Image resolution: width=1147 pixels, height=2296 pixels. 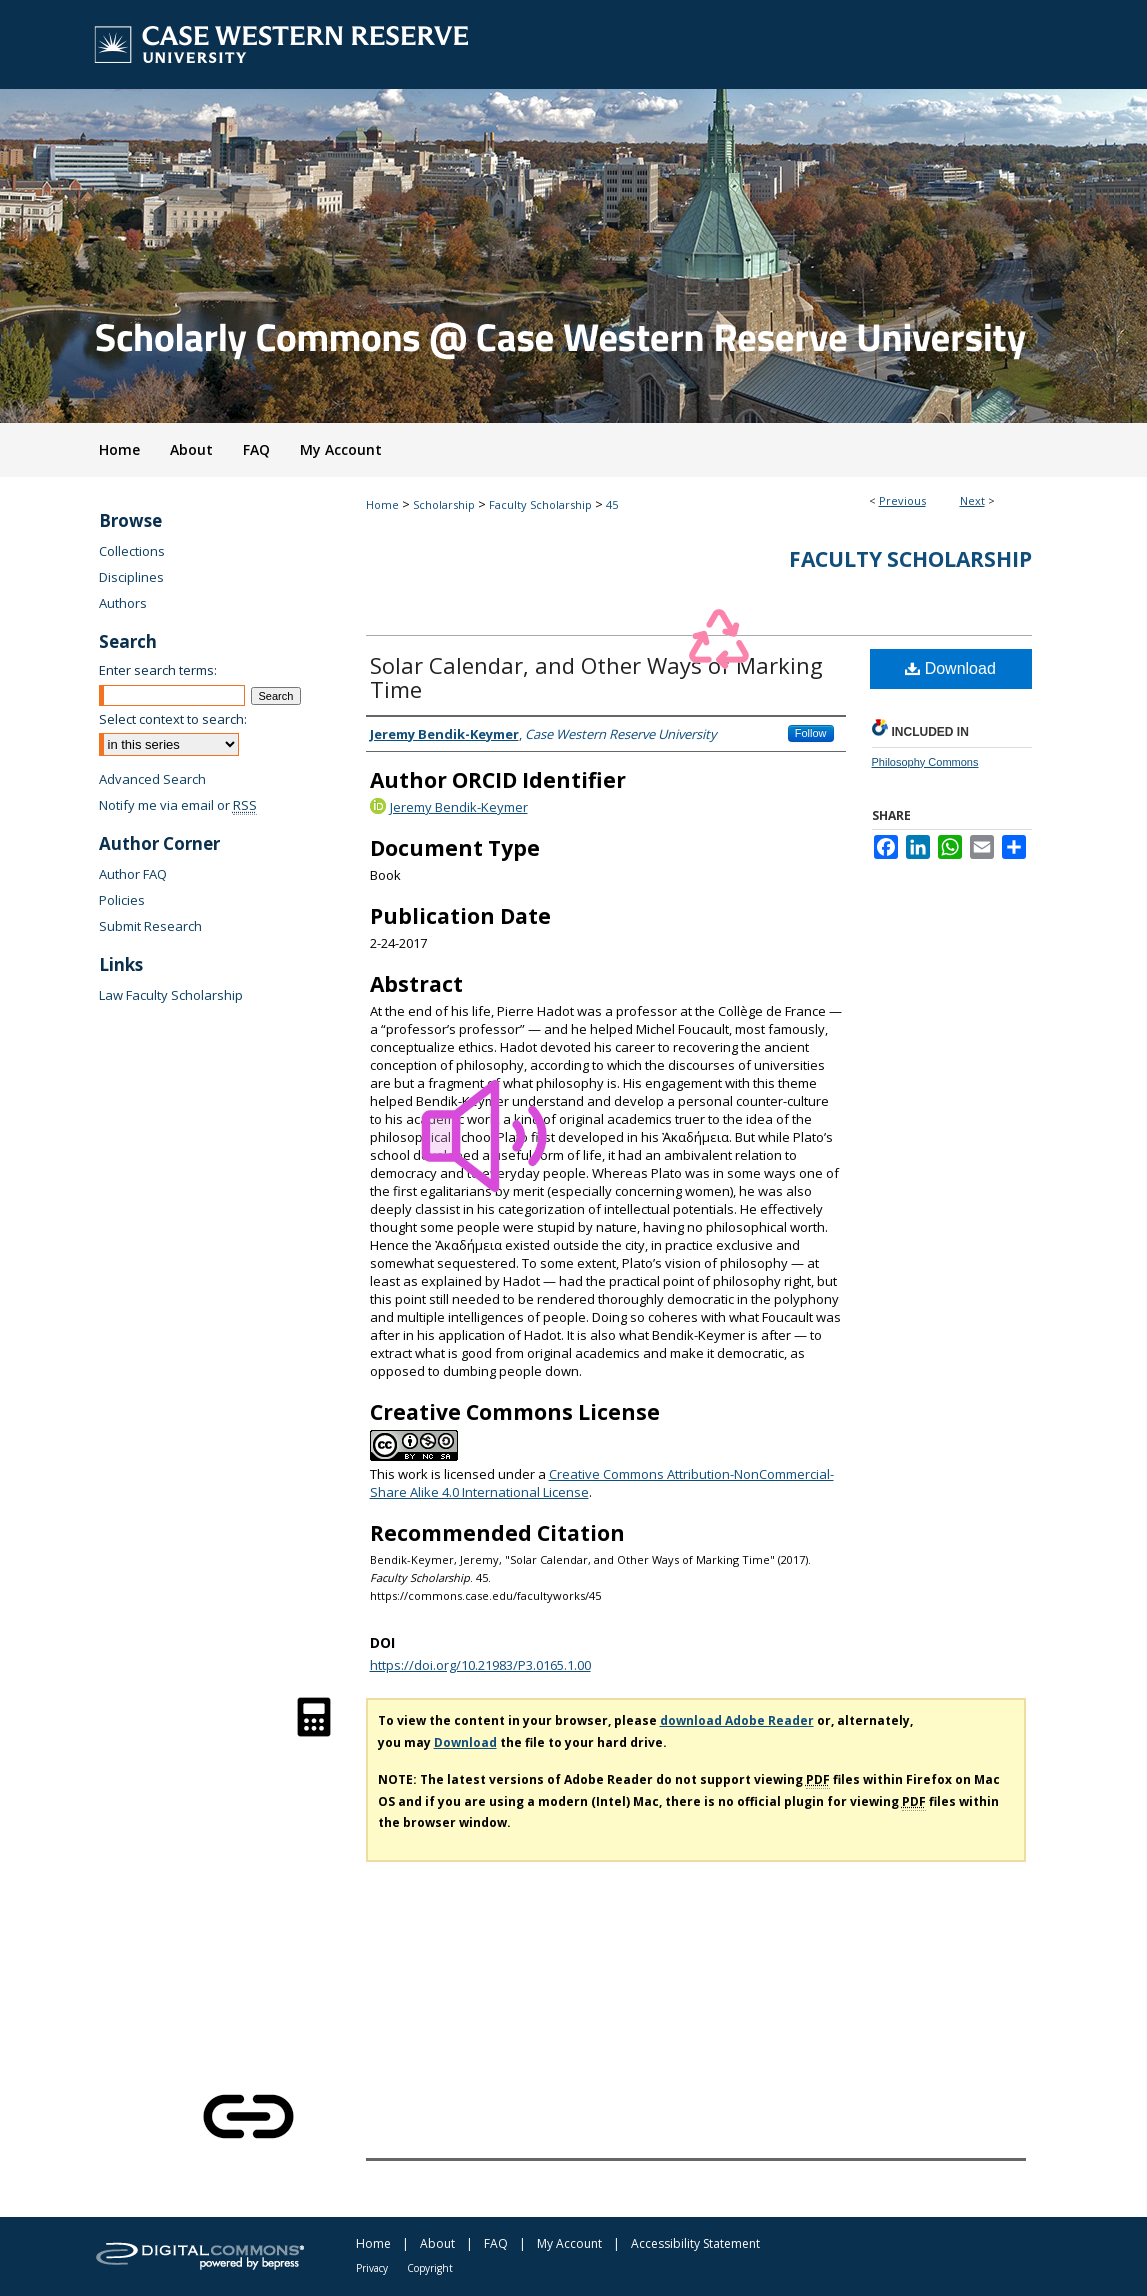 What do you see at coordinates (482, 1136) in the screenshot?
I see `adjust volume to high` at bounding box center [482, 1136].